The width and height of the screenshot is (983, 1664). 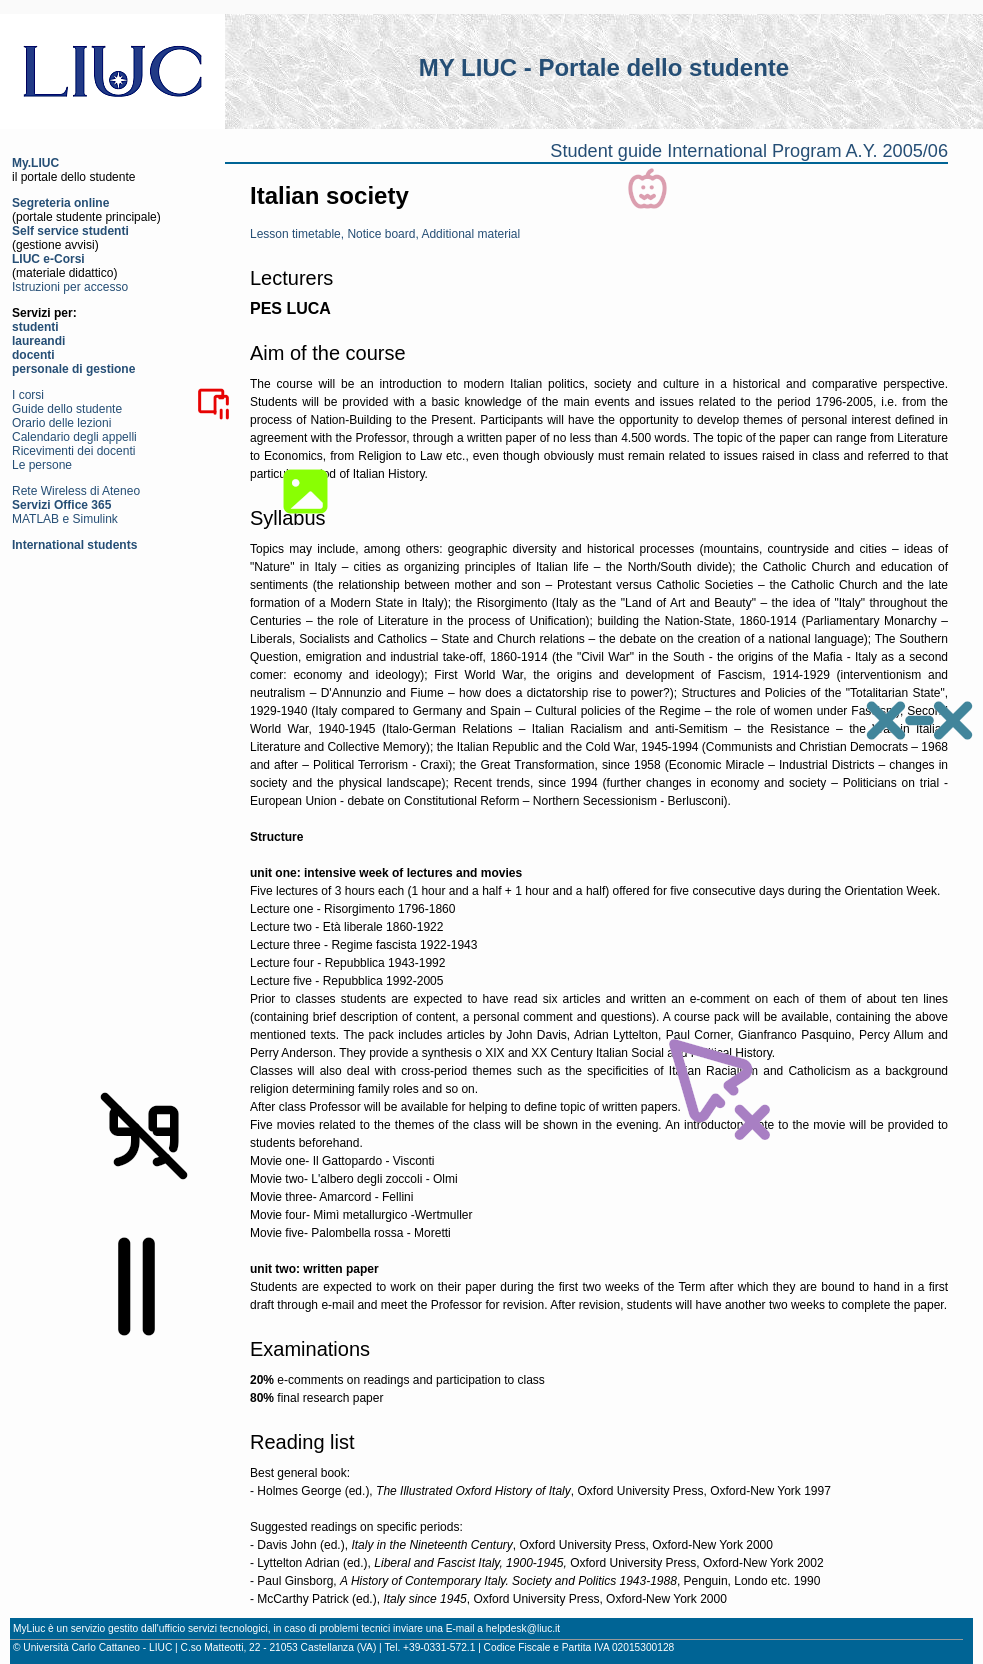 I want to click on perform subtraction operation, so click(x=919, y=720).